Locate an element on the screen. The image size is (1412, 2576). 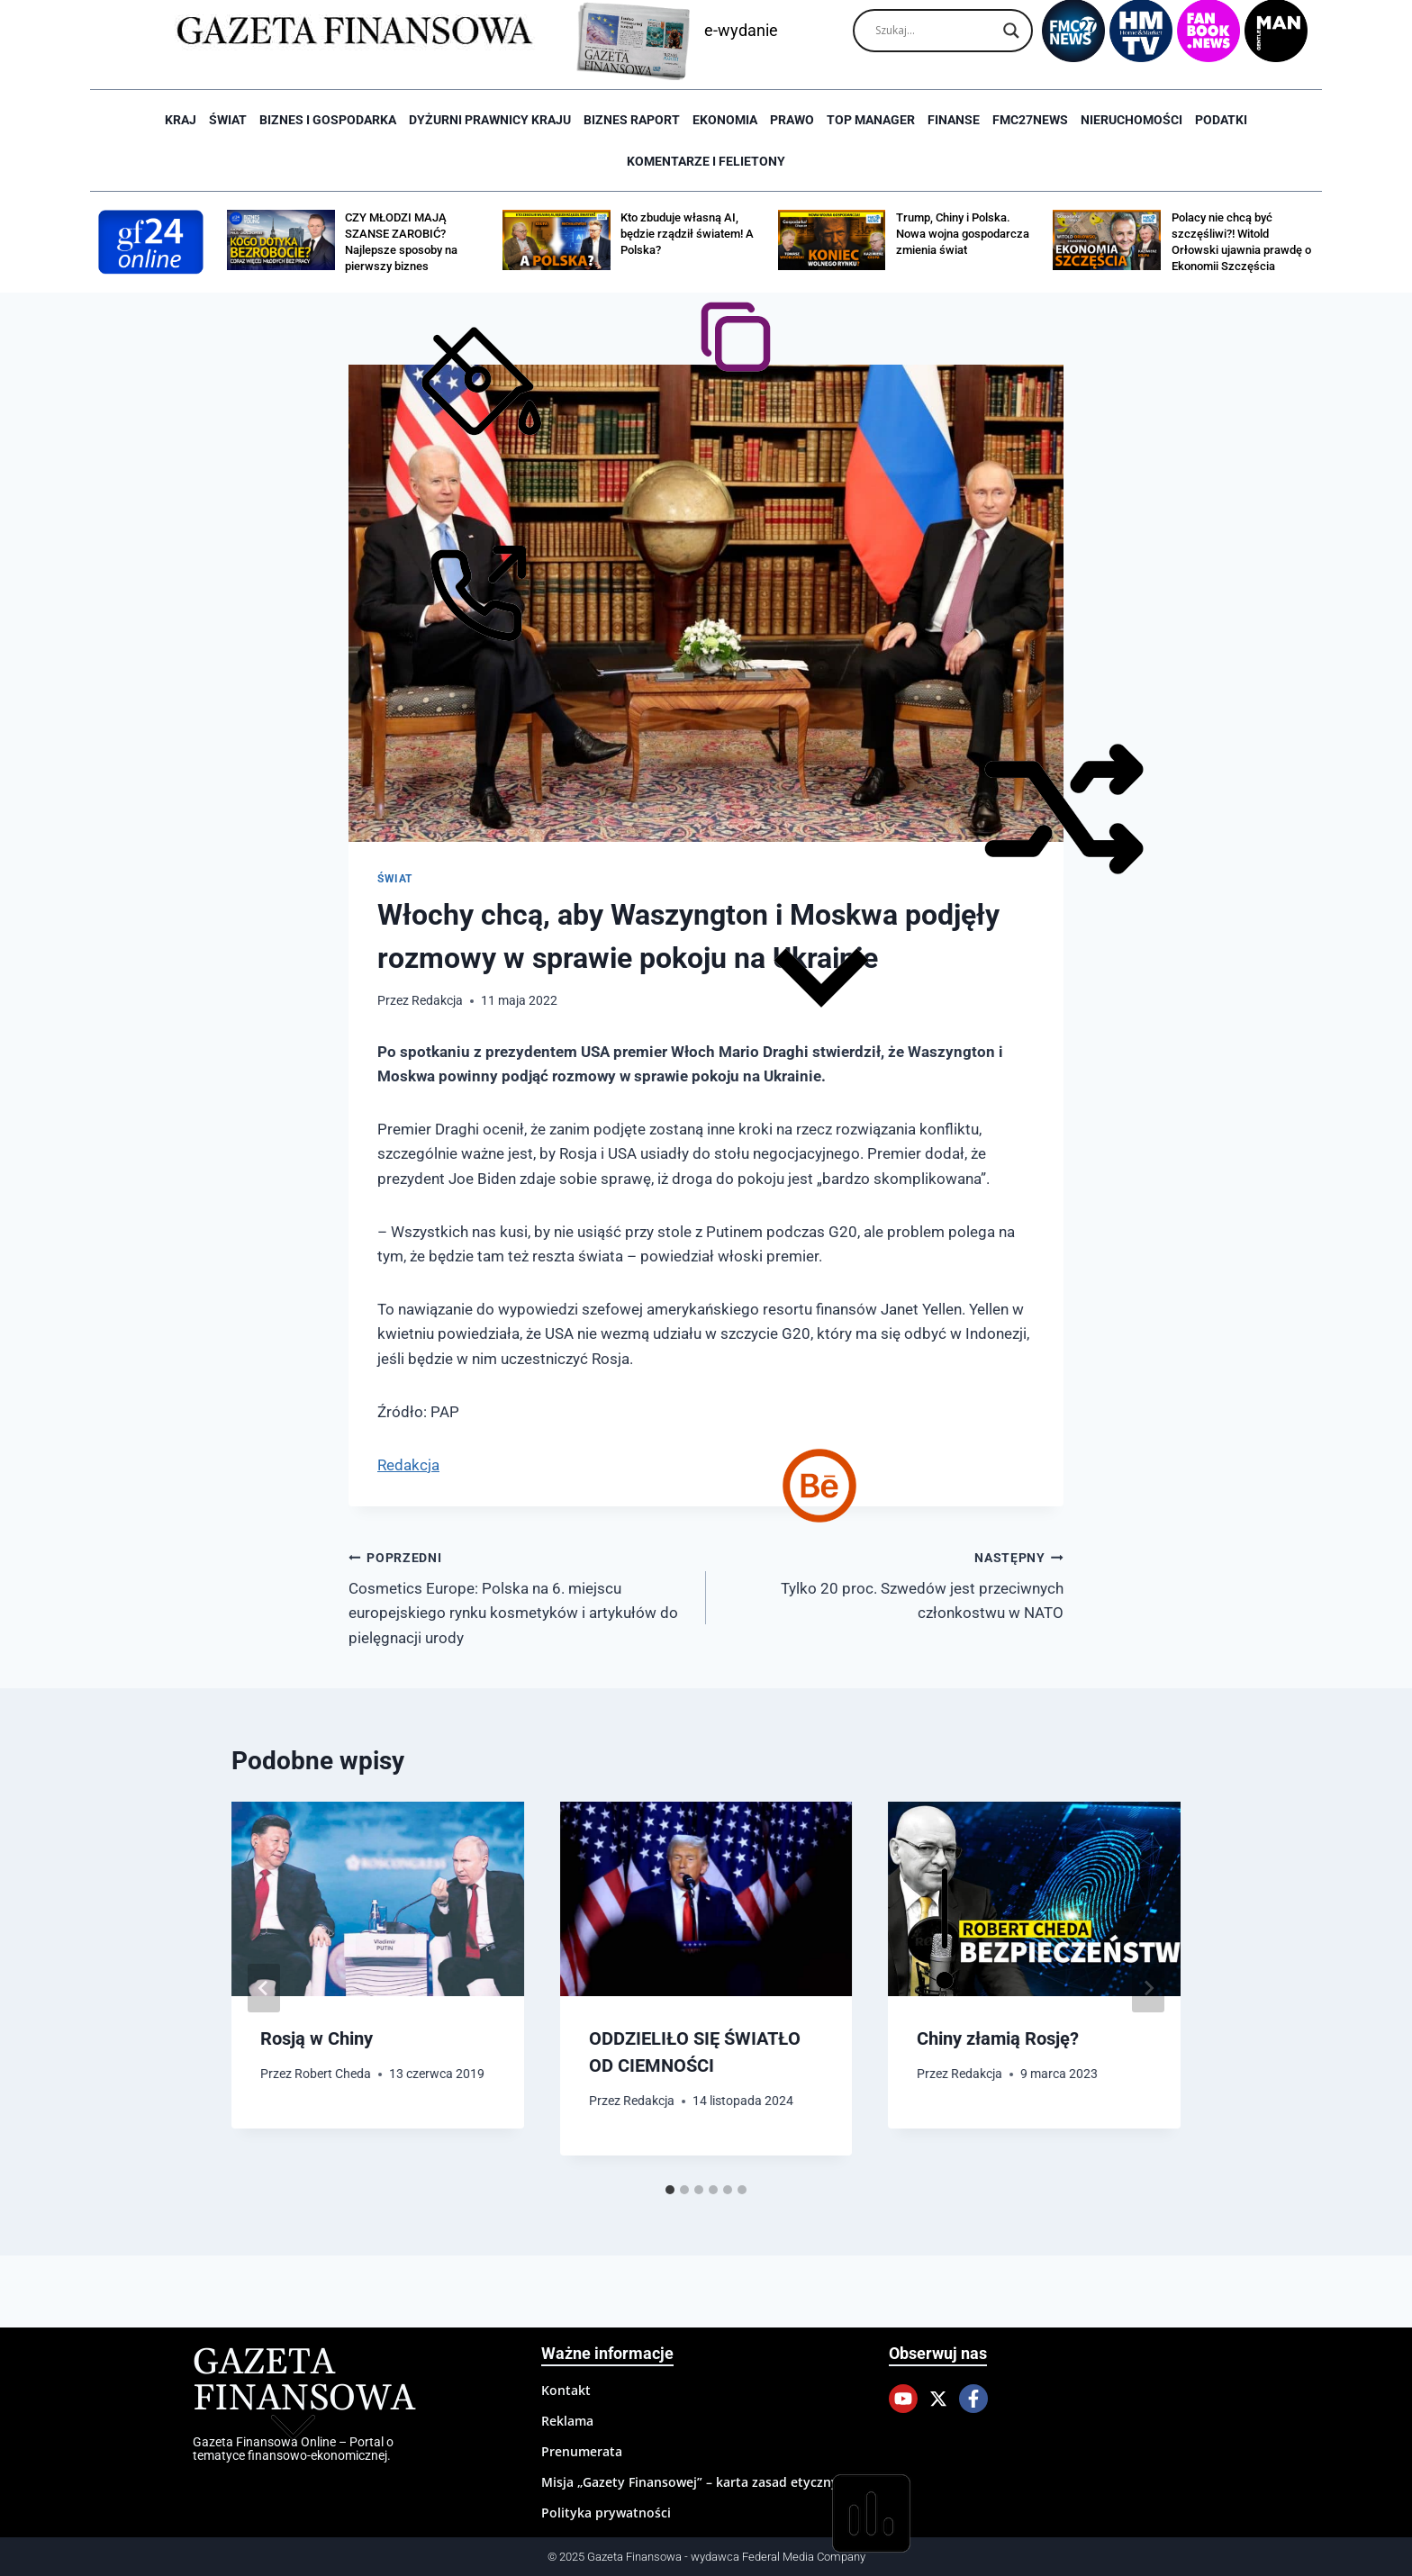
view poll results is located at coordinates (871, 2513).